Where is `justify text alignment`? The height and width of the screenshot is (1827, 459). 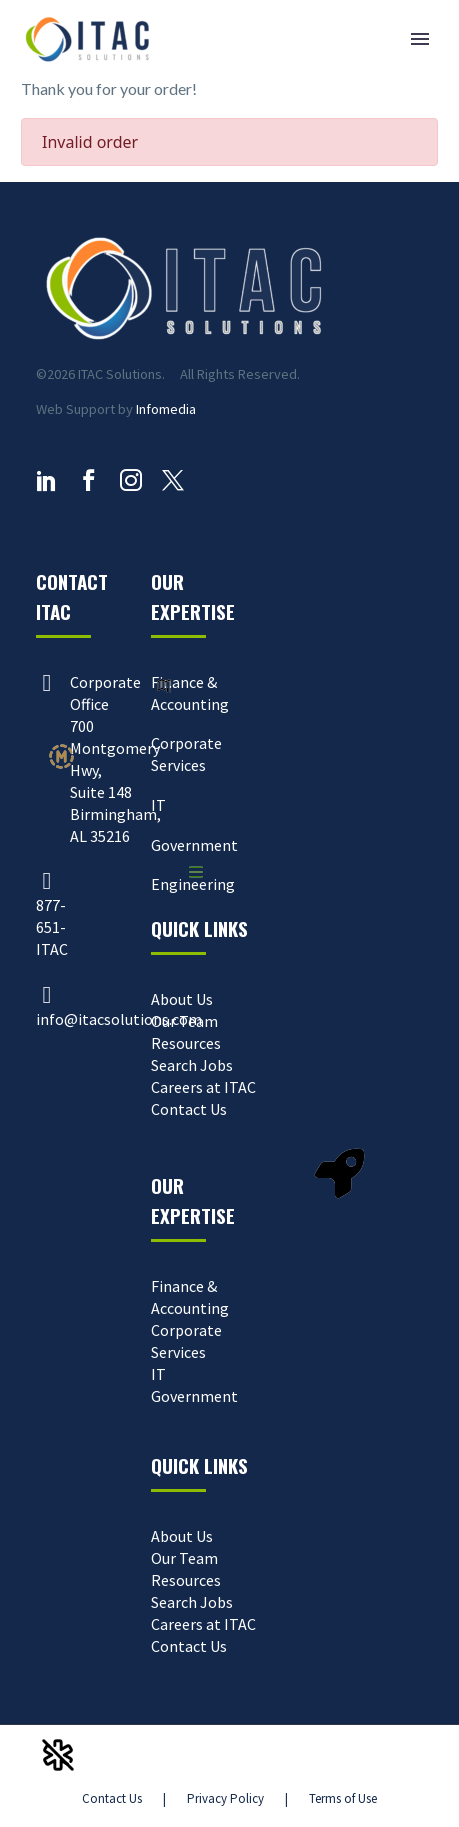
justify text alignment is located at coordinates (196, 872).